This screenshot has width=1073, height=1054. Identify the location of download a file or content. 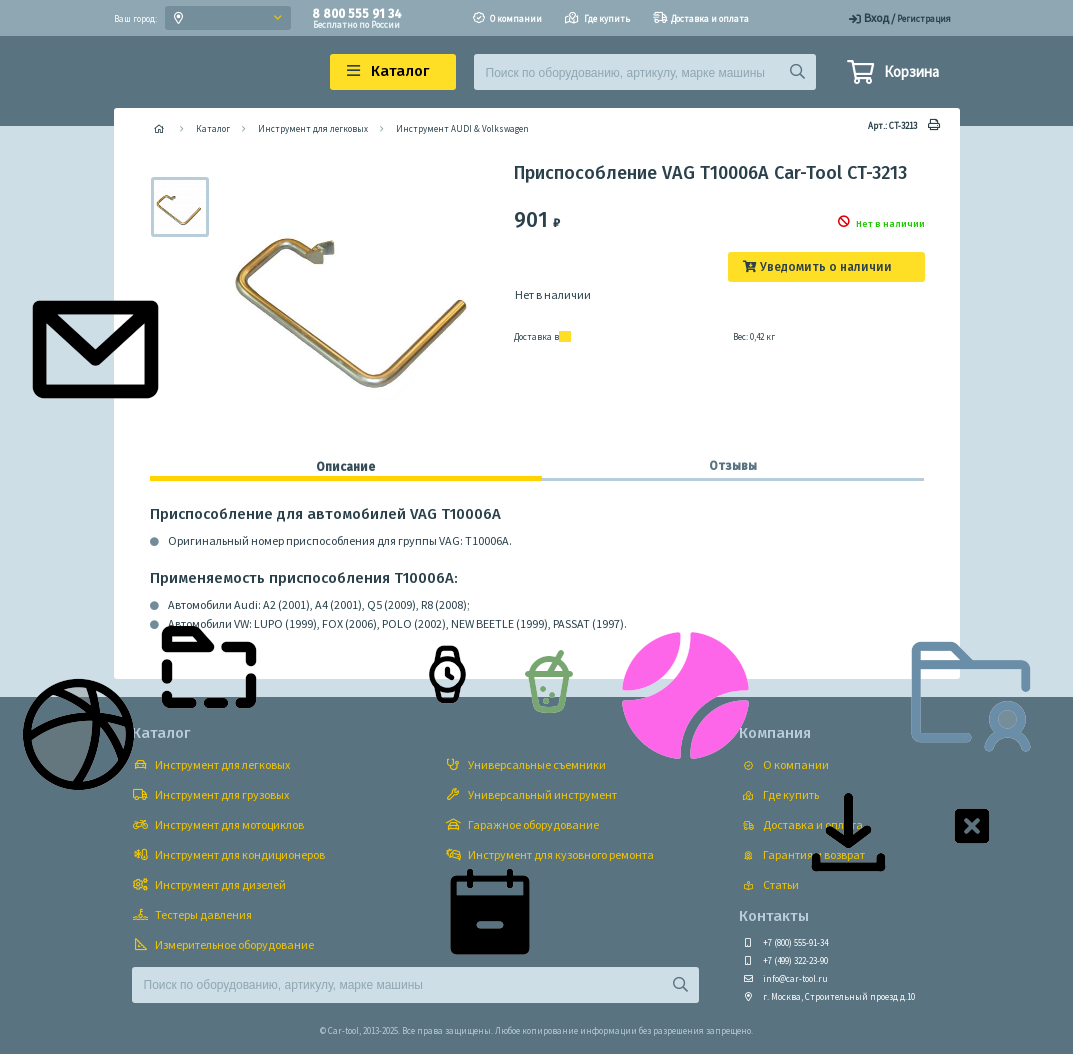
(848, 834).